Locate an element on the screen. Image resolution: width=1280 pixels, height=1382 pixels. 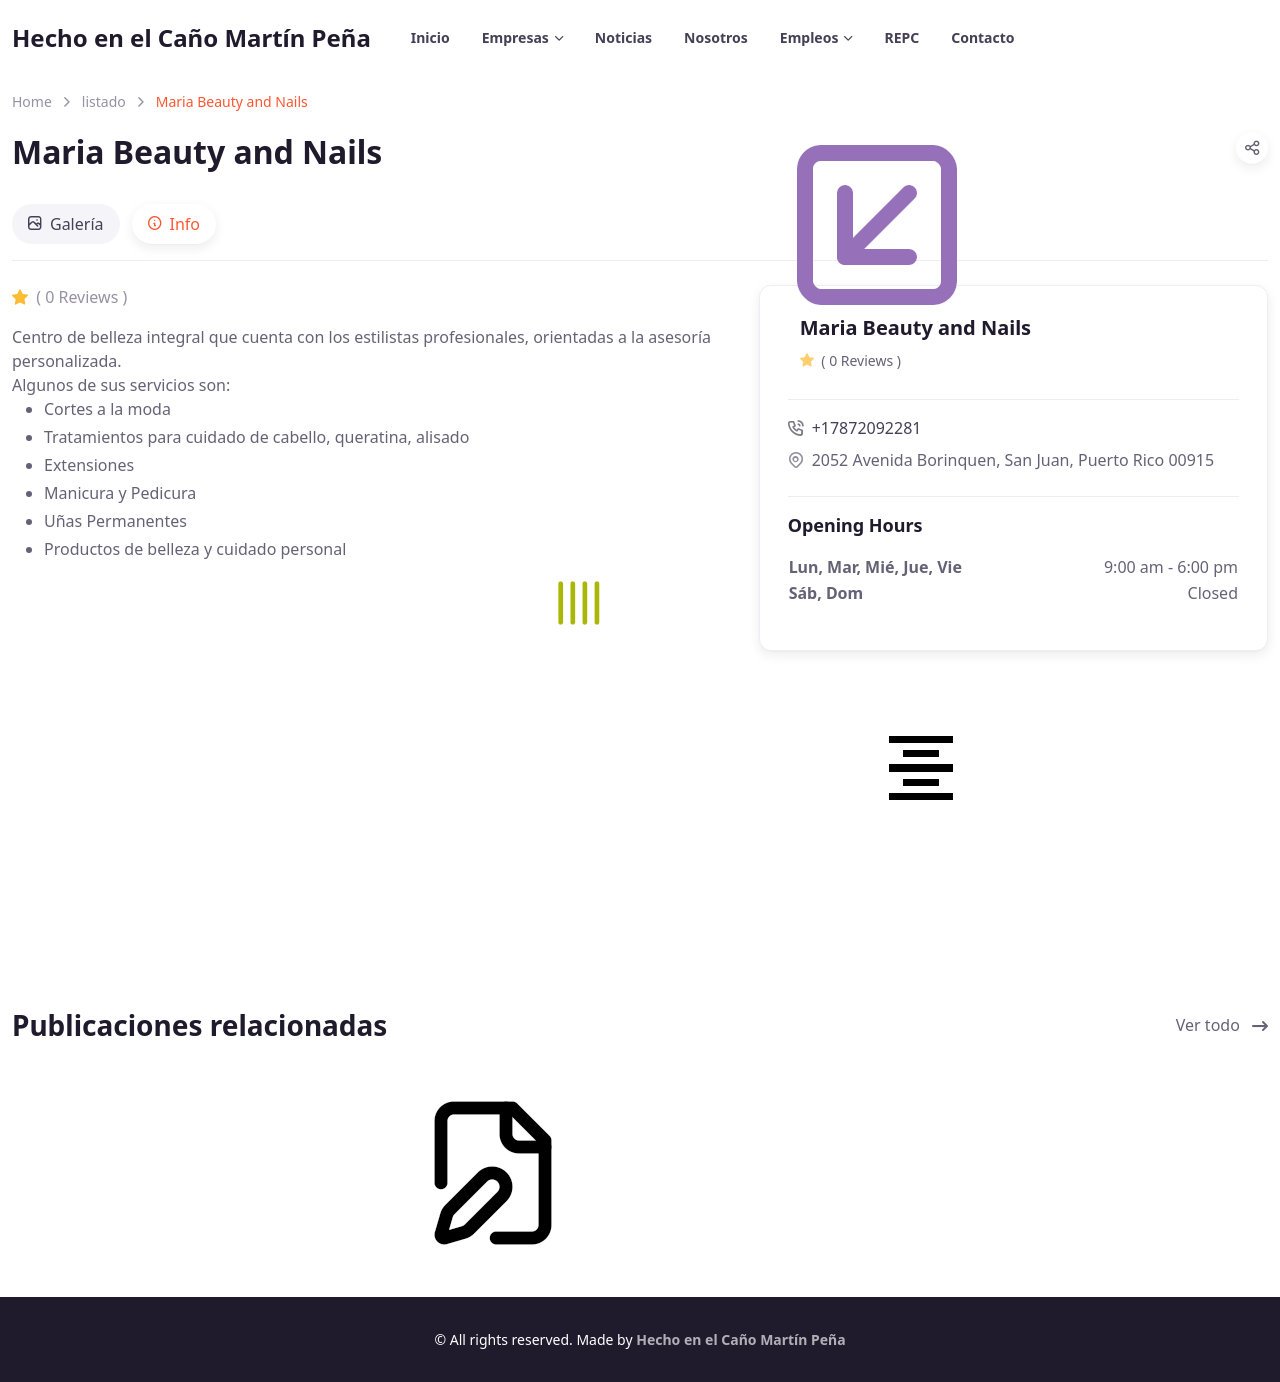
indicates a count or tally of four is located at coordinates (580, 603).